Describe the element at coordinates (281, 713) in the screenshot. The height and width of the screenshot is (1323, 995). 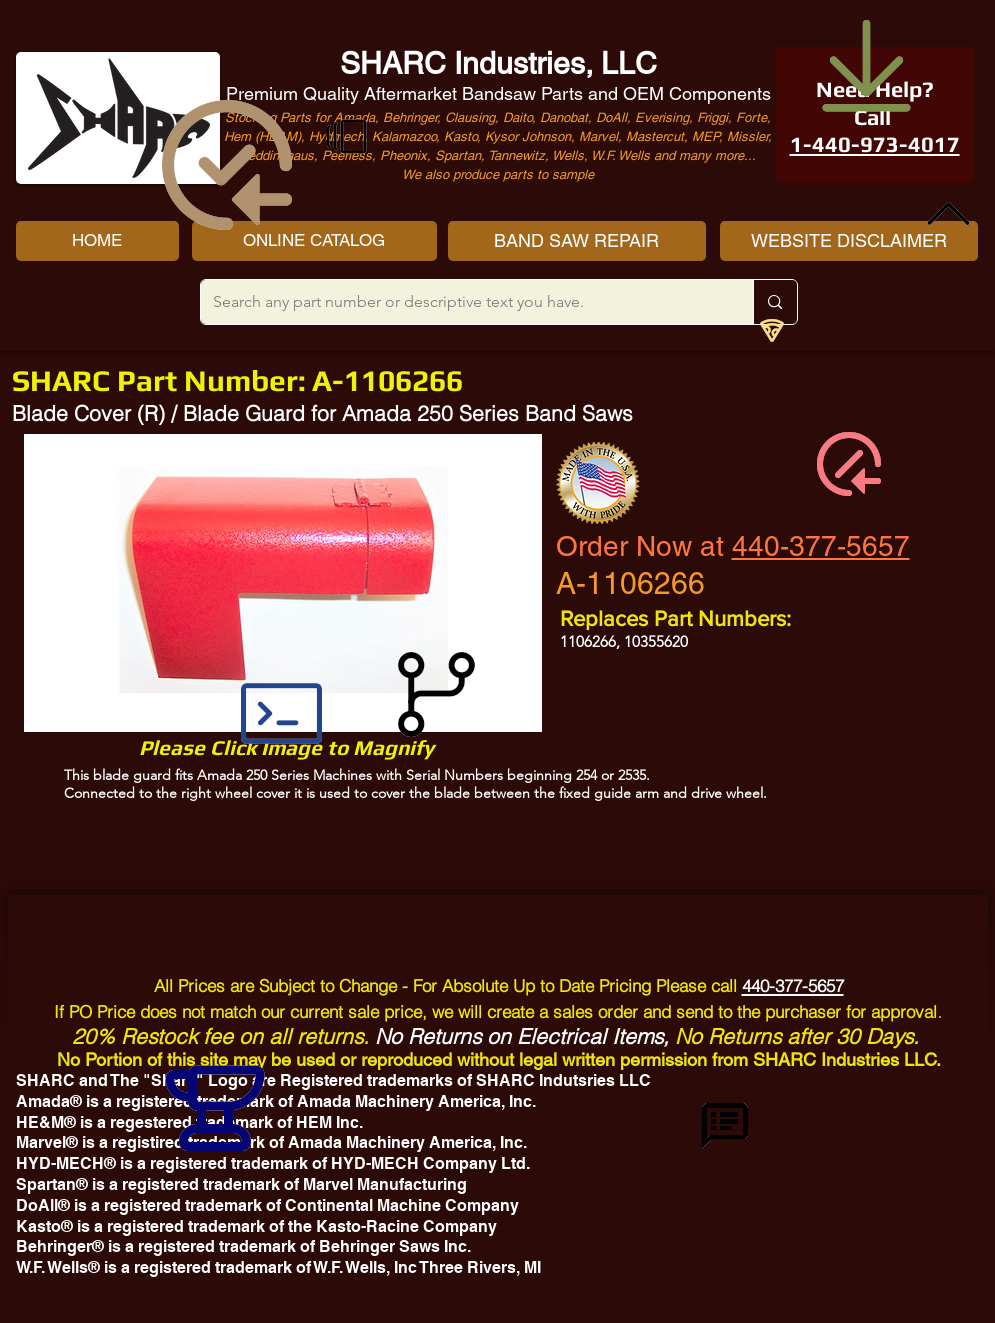
I see `open command line terminal` at that location.